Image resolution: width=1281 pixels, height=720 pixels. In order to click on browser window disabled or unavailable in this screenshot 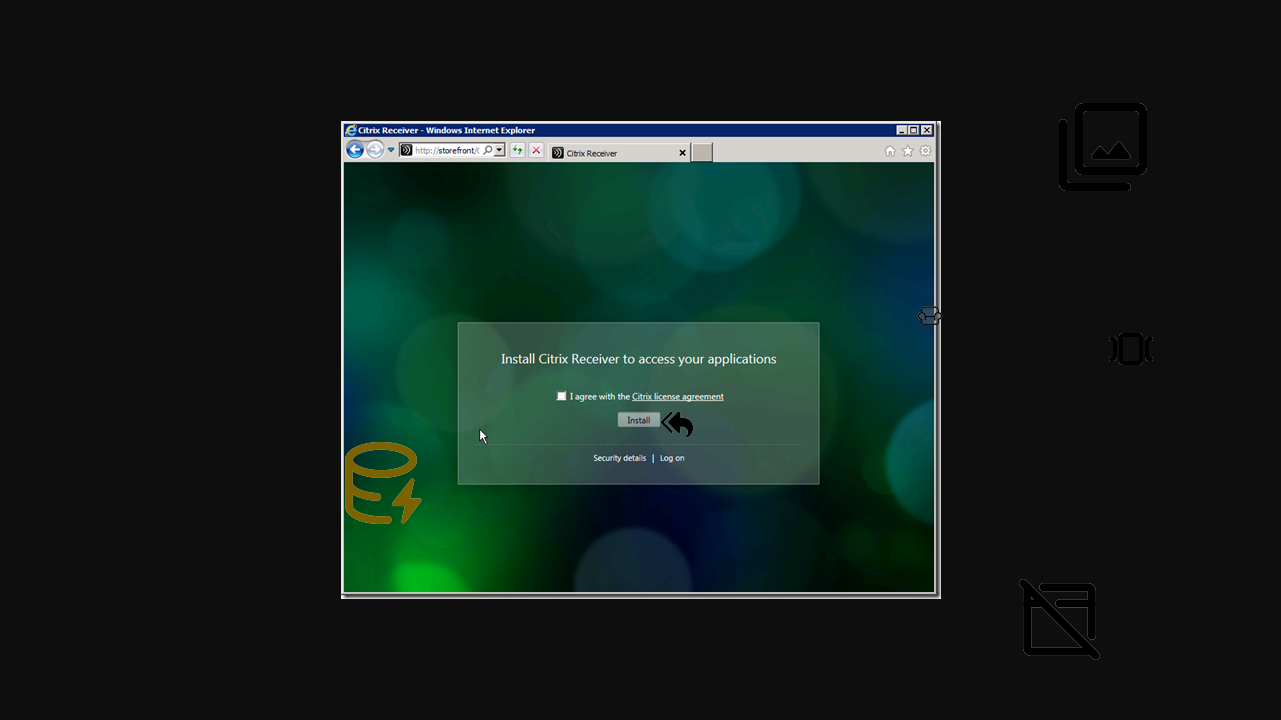, I will do `click(1059, 619)`.